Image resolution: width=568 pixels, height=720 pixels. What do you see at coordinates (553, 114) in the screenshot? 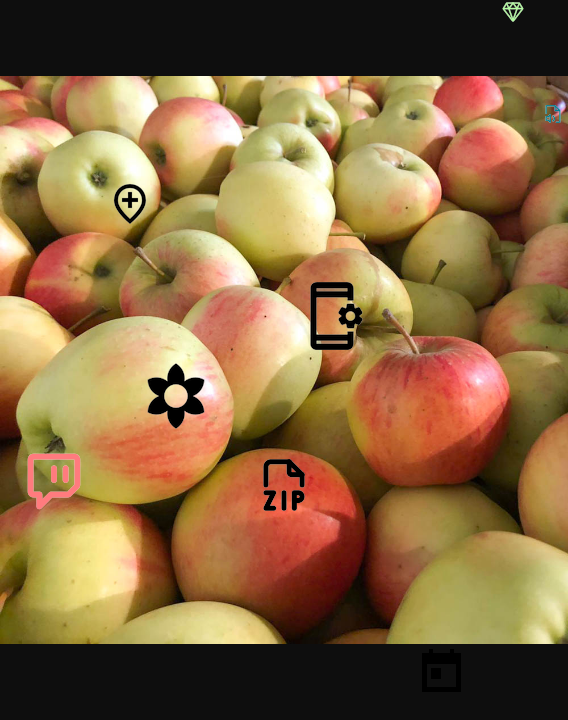
I see `open an audio file` at bounding box center [553, 114].